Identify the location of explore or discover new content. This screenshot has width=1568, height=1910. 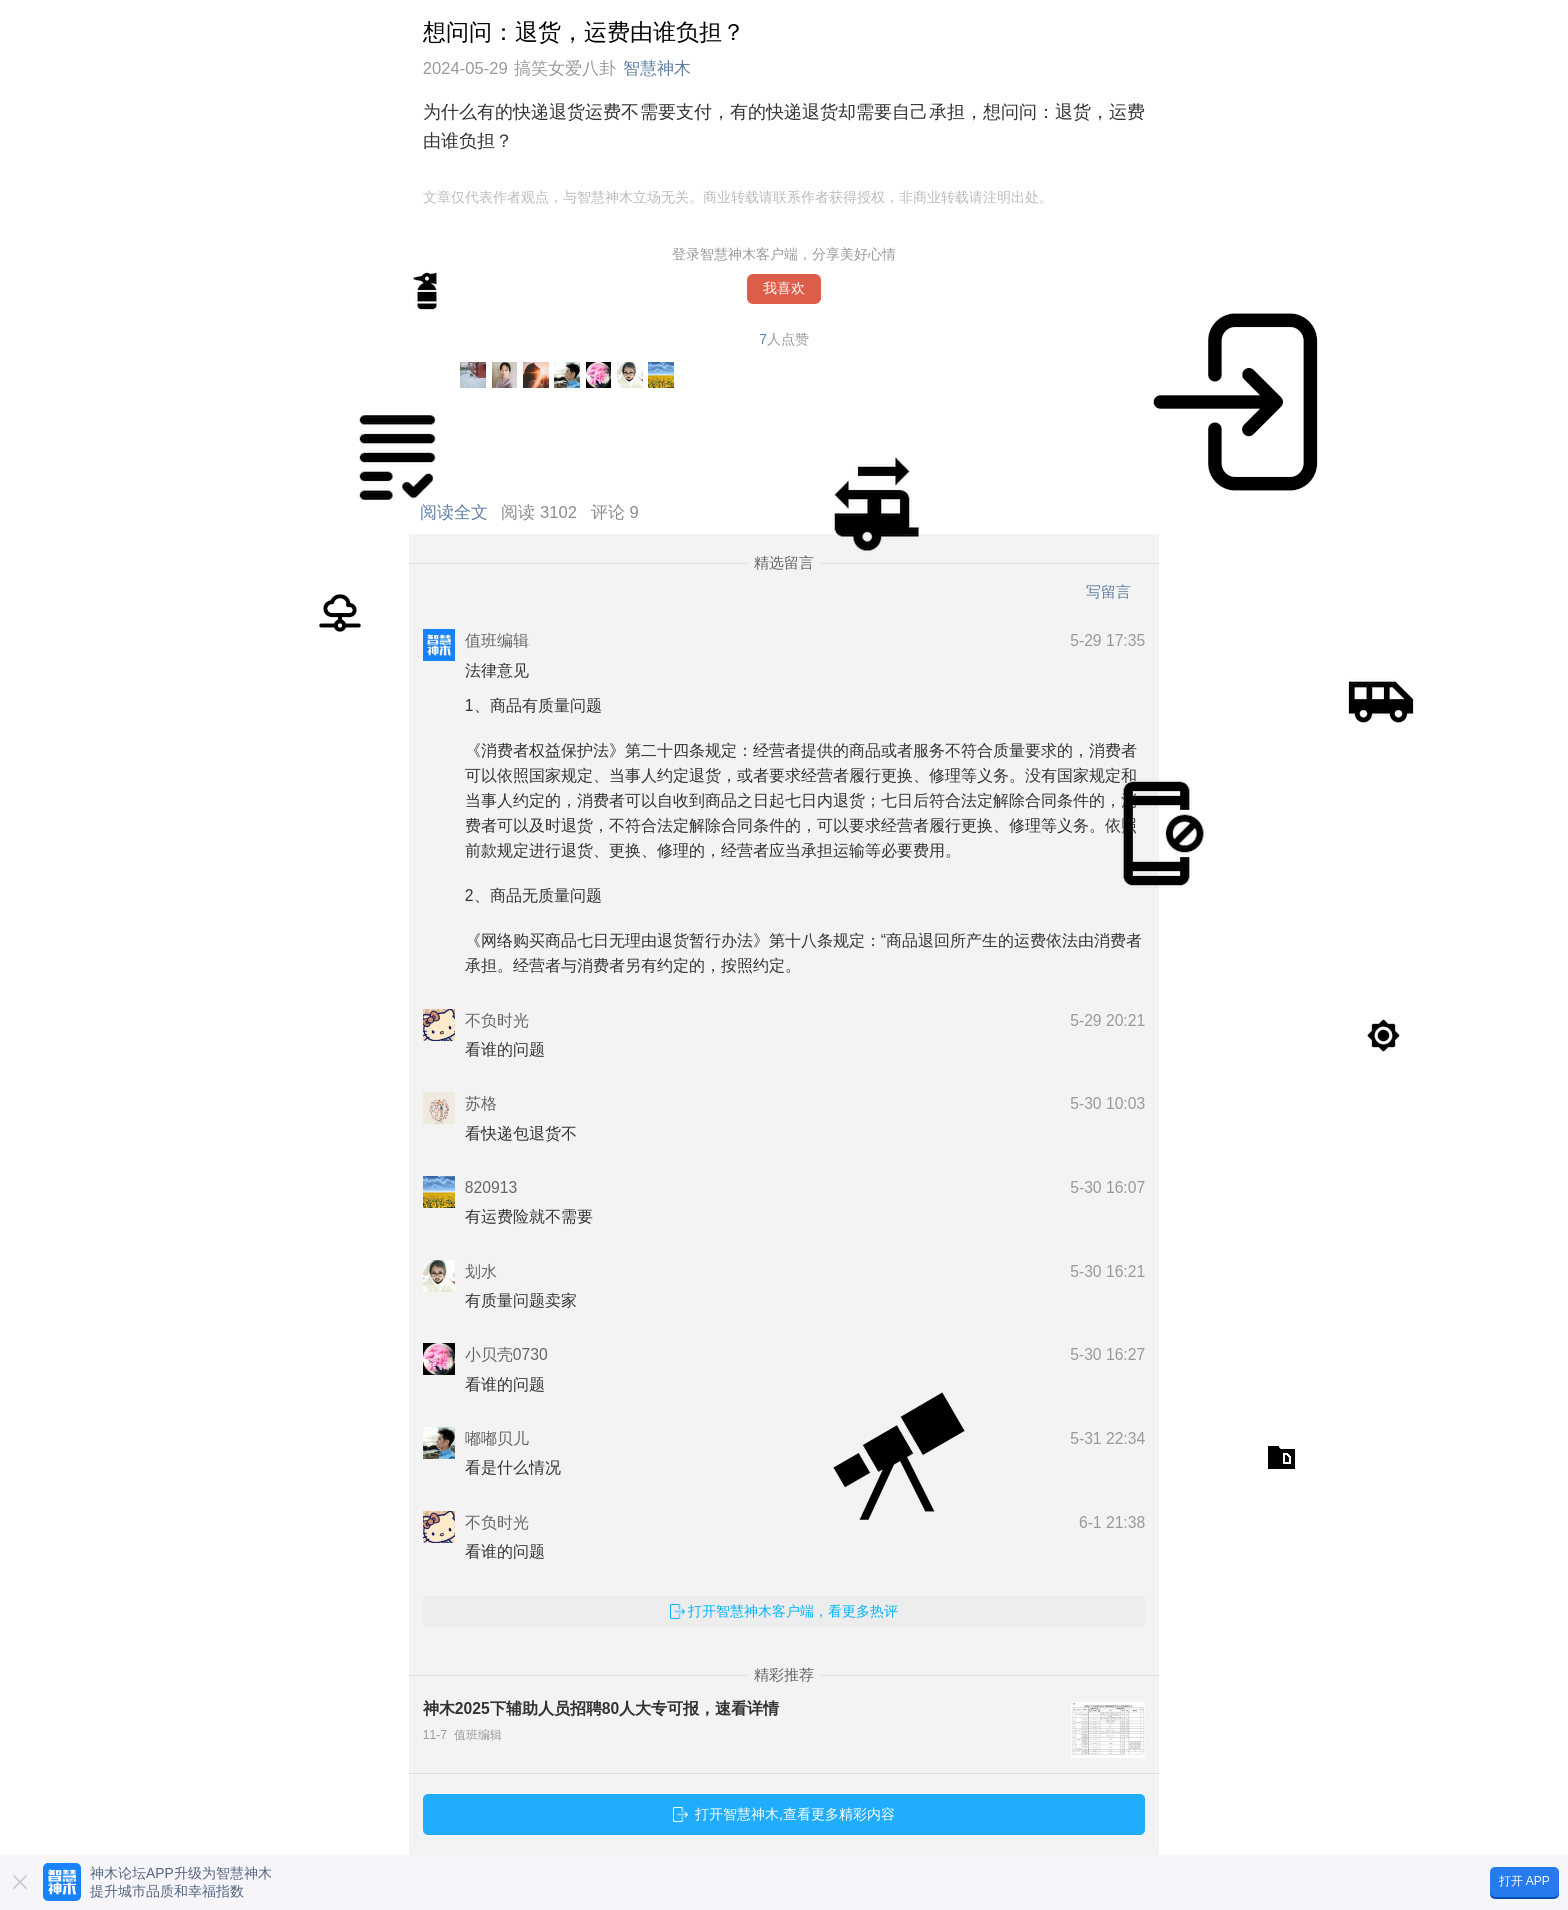
(899, 1458).